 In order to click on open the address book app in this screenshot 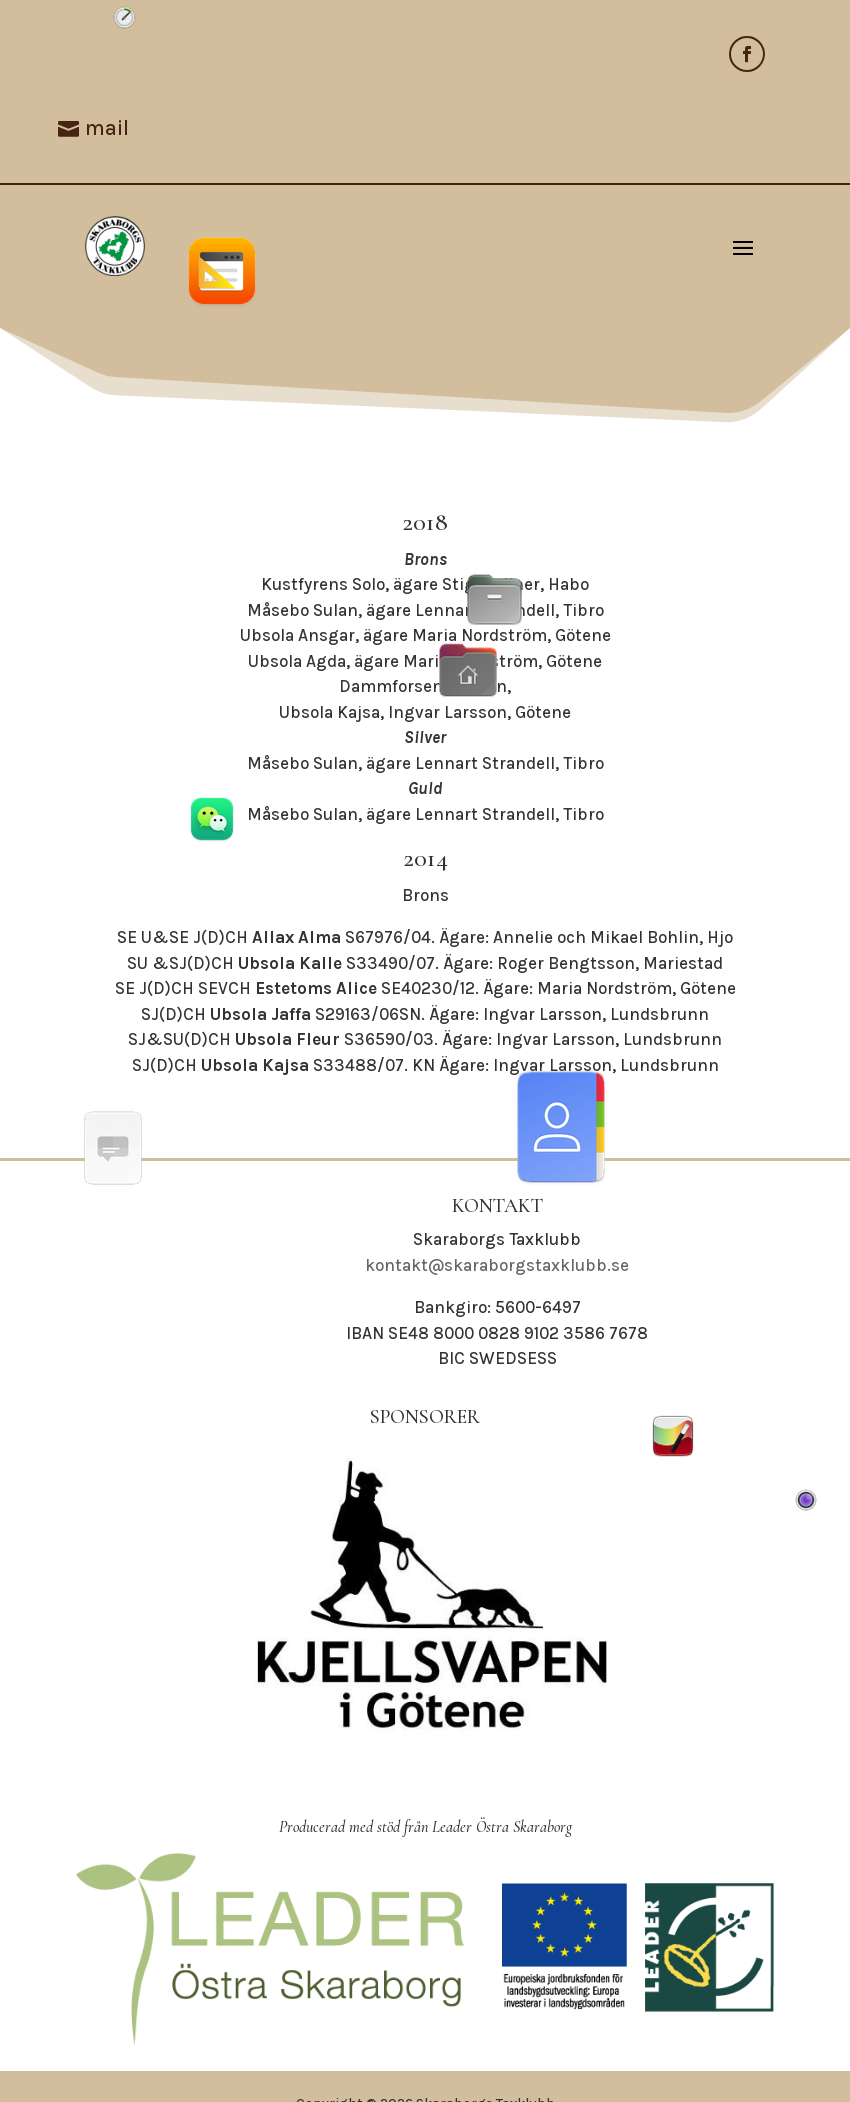, I will do `click(561, 1127)`.